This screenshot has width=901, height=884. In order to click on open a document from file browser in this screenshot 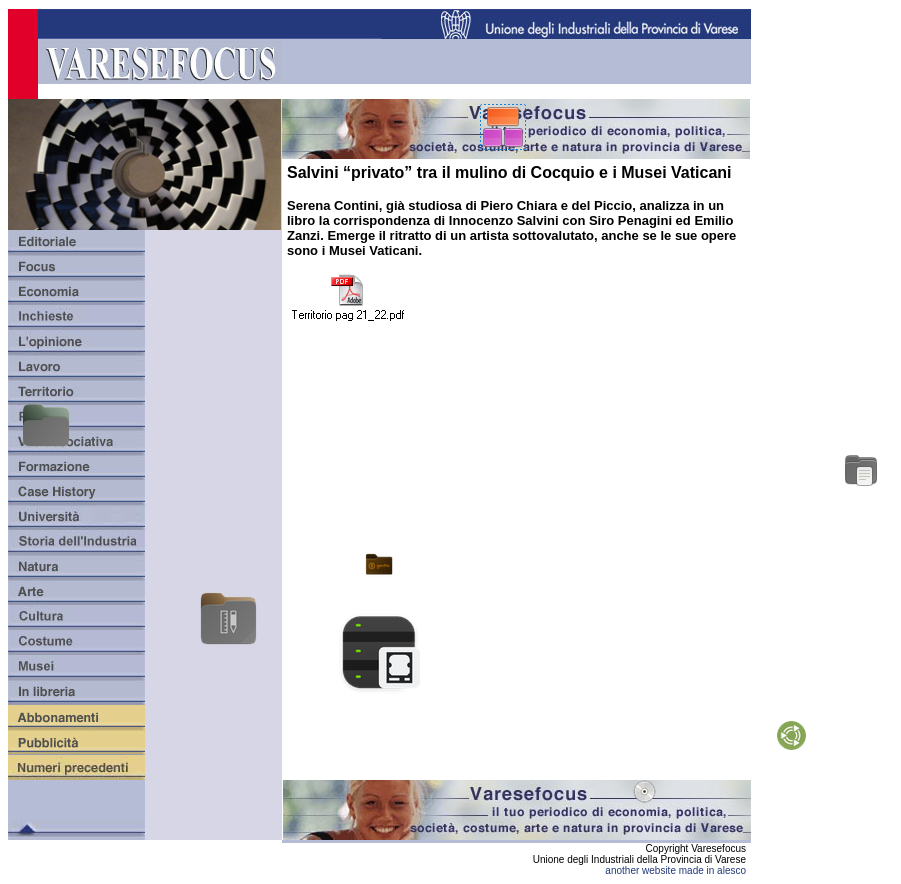, I will do `click(861, 470)`.